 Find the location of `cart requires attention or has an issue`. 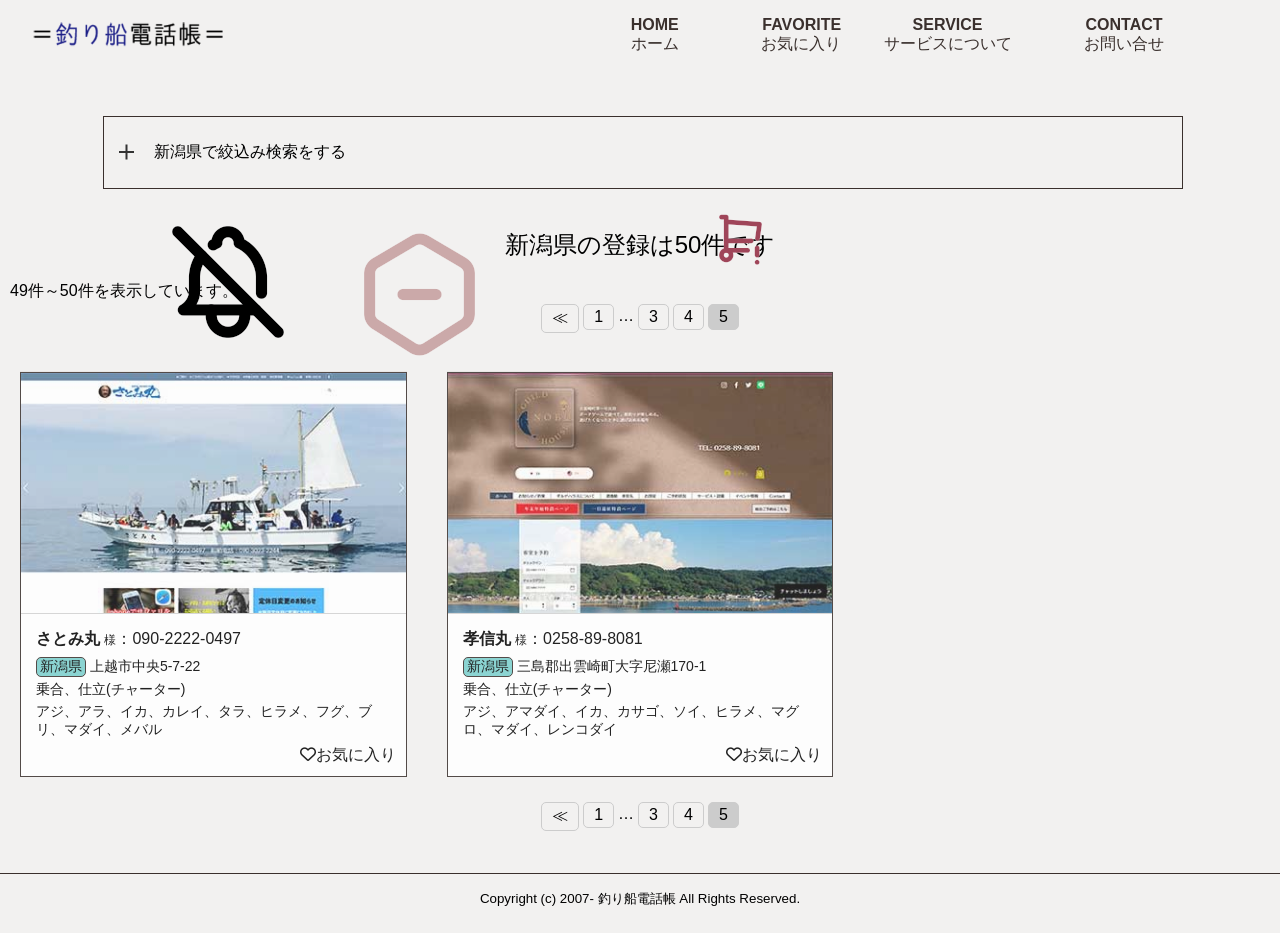

cart requires attention or has an issue is located at coordinates (740, 238).